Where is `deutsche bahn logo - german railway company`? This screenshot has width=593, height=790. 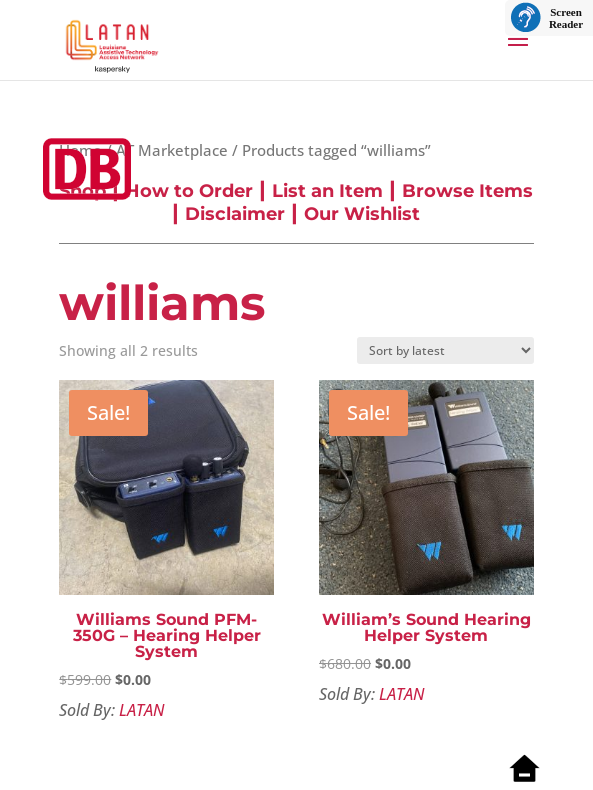
deutsche bahn logo - german railway company is located at coordinates (87, 169).